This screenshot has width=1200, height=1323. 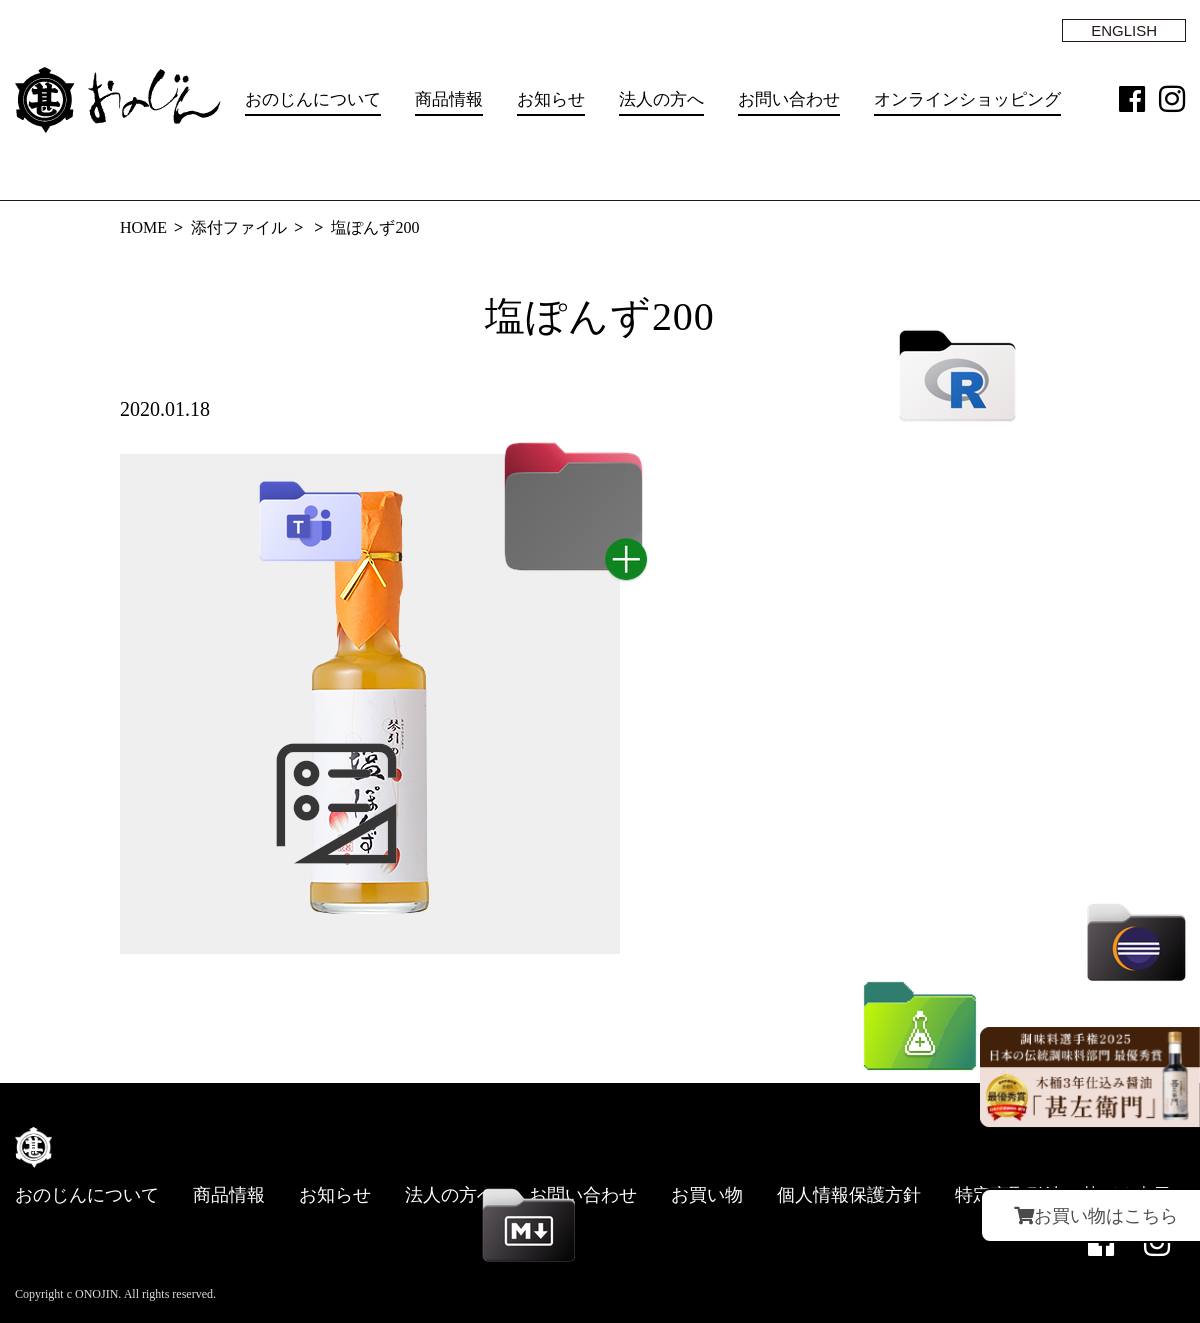 I want to click on folder containing markdown files, so click(x=528, y=1227).